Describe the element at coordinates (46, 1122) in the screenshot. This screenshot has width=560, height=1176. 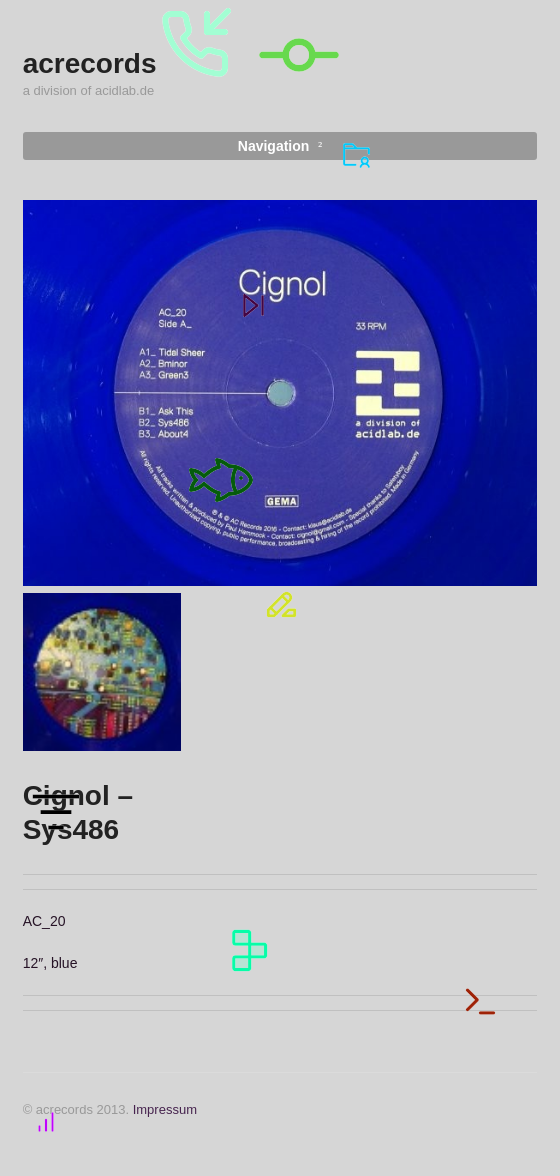
I see `view analytics or statistics` at that location.